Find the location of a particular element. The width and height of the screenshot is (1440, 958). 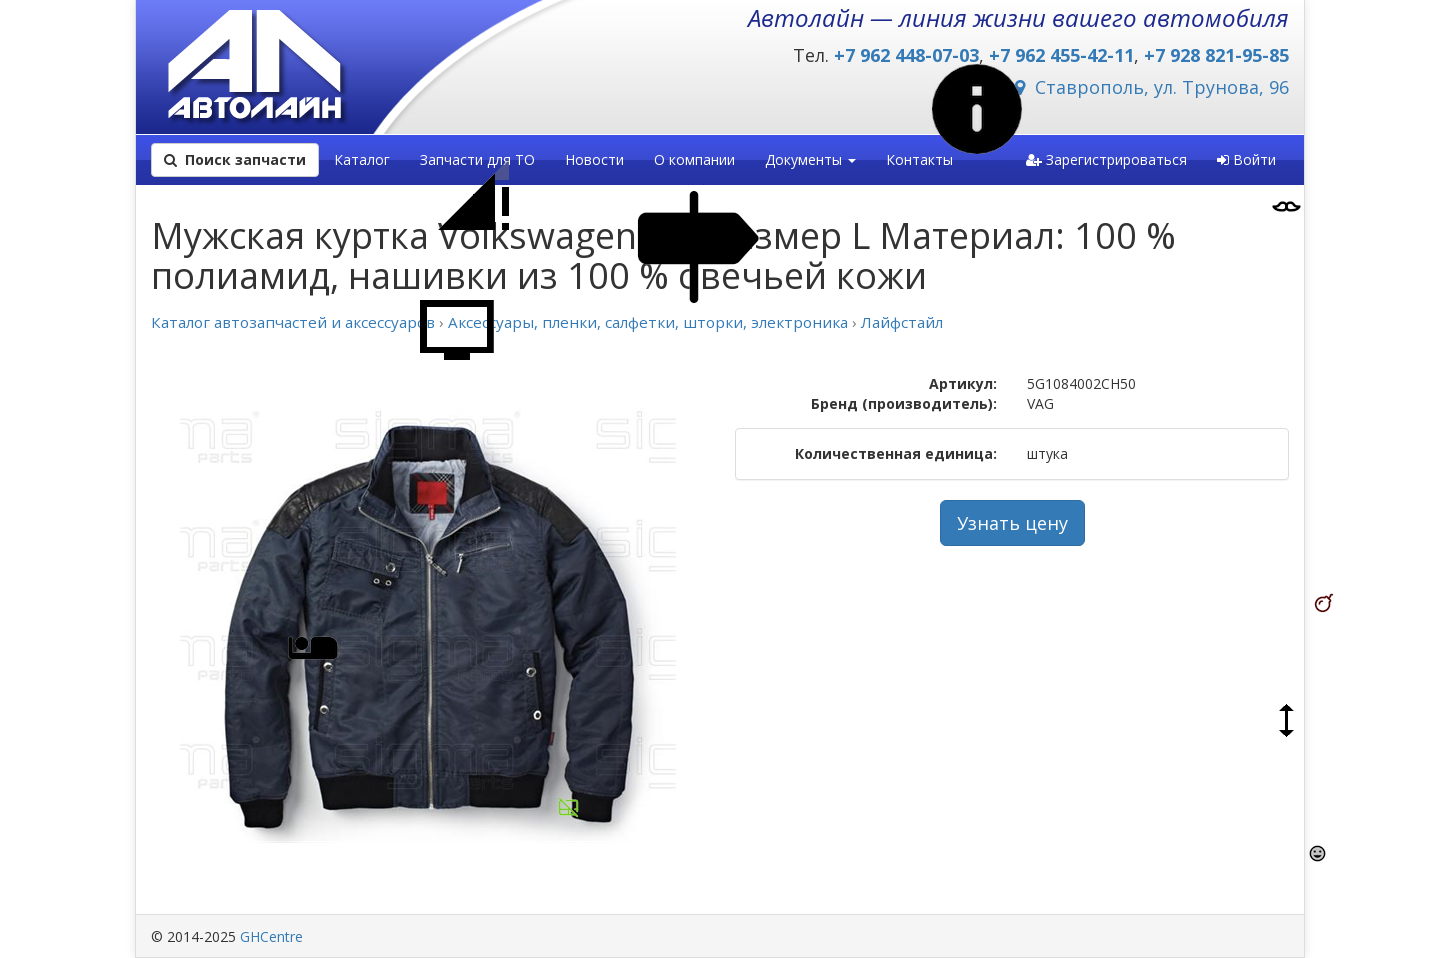

access personal video content is located at coordinates (457, 330).